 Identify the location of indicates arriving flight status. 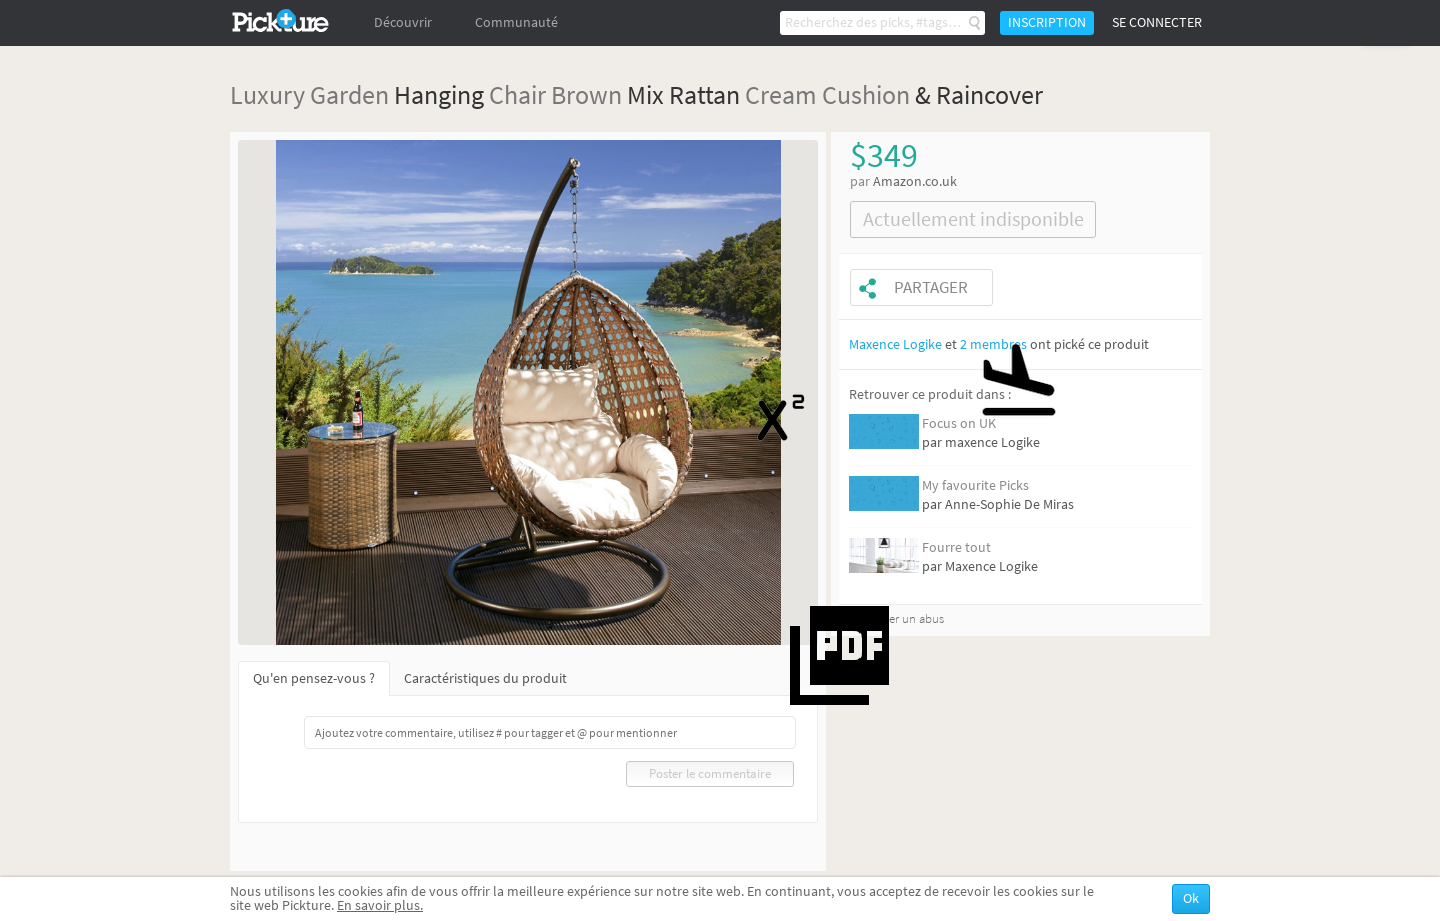
(1019, 381).